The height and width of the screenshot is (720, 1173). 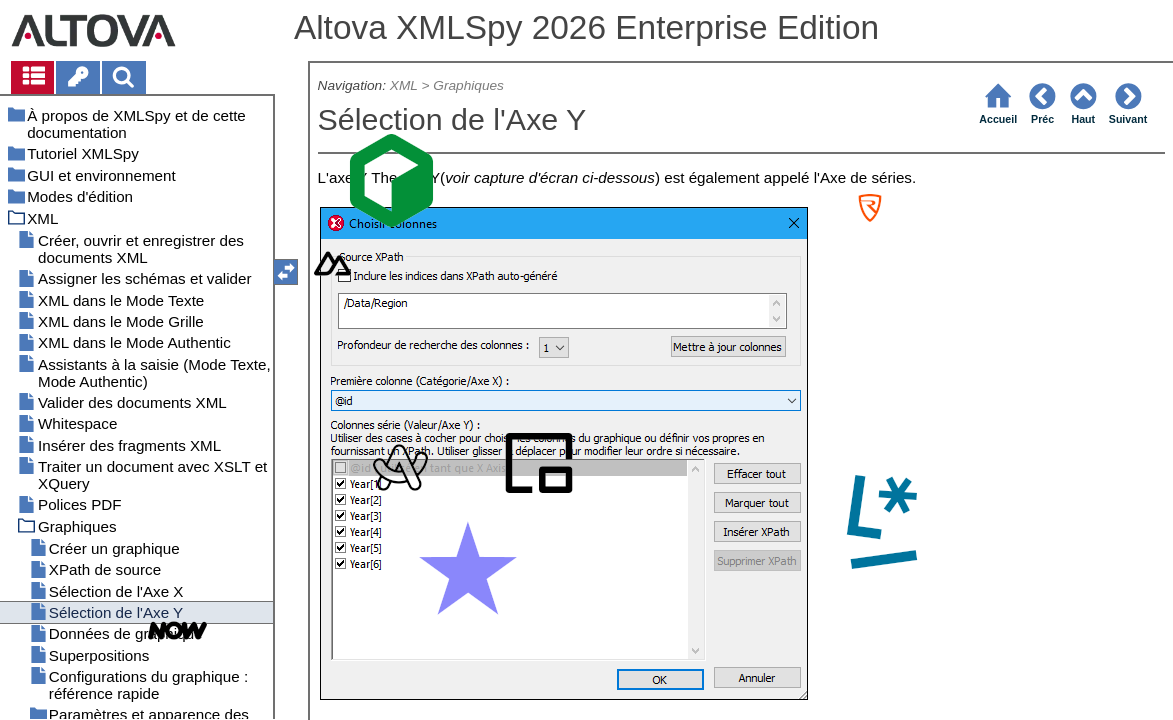 What do you see at coordinates (882, 522) in the screenshot?
I see `open the Literal app` at bounding box center [882, 522].